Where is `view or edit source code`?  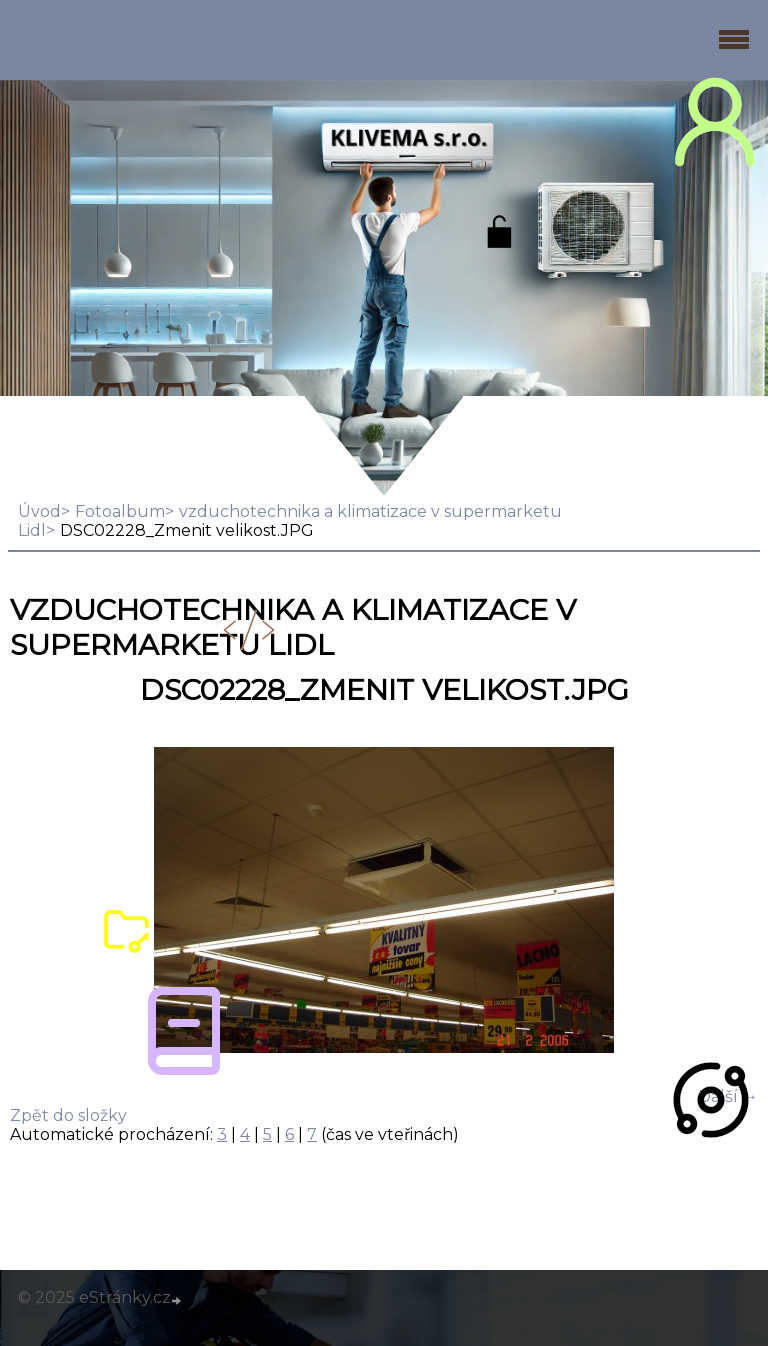
view or edit source code is located at coordinates (249, 630).